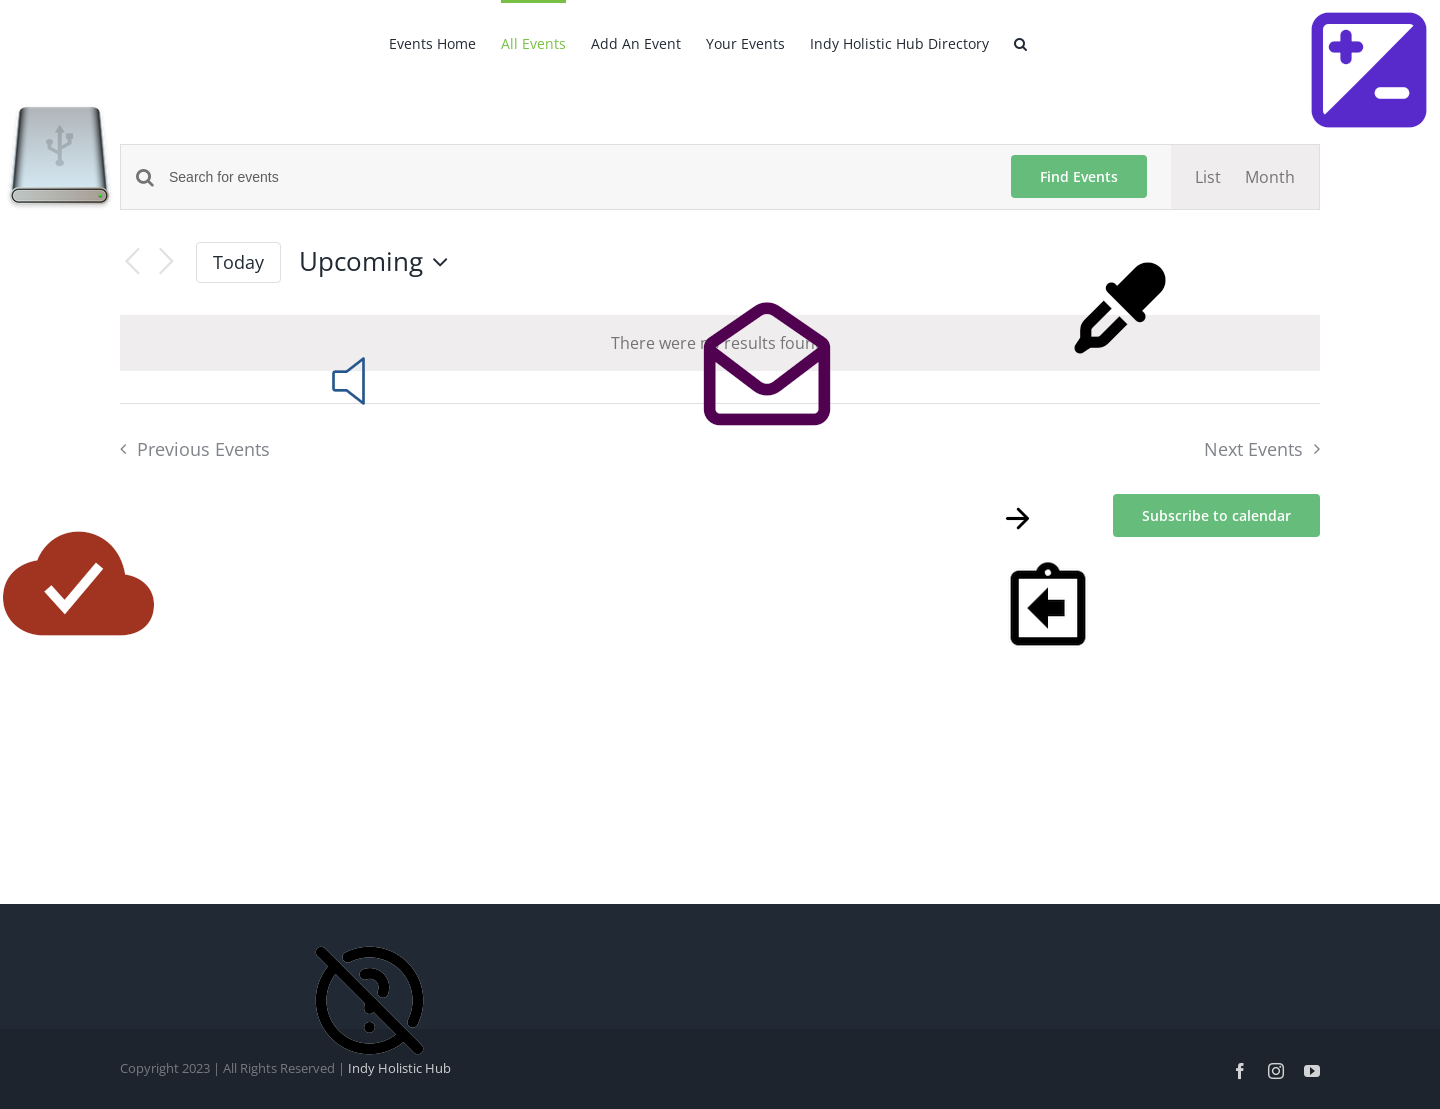  What do you see at coordinates (1017, 518) in the screenshot?
I see `navigate to the next item or screen` at bounding box center [1017, 518].